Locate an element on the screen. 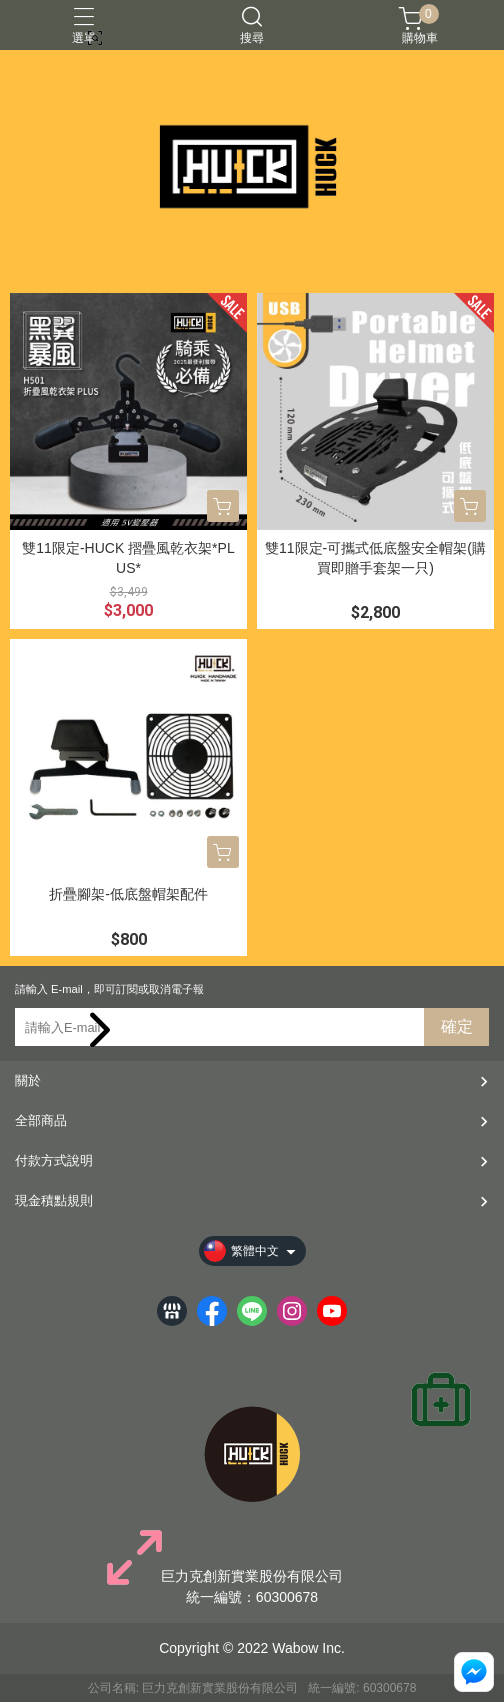 This screenshot has height=1702, width=504. access medical or health records is located at coordinates (441, 1402).